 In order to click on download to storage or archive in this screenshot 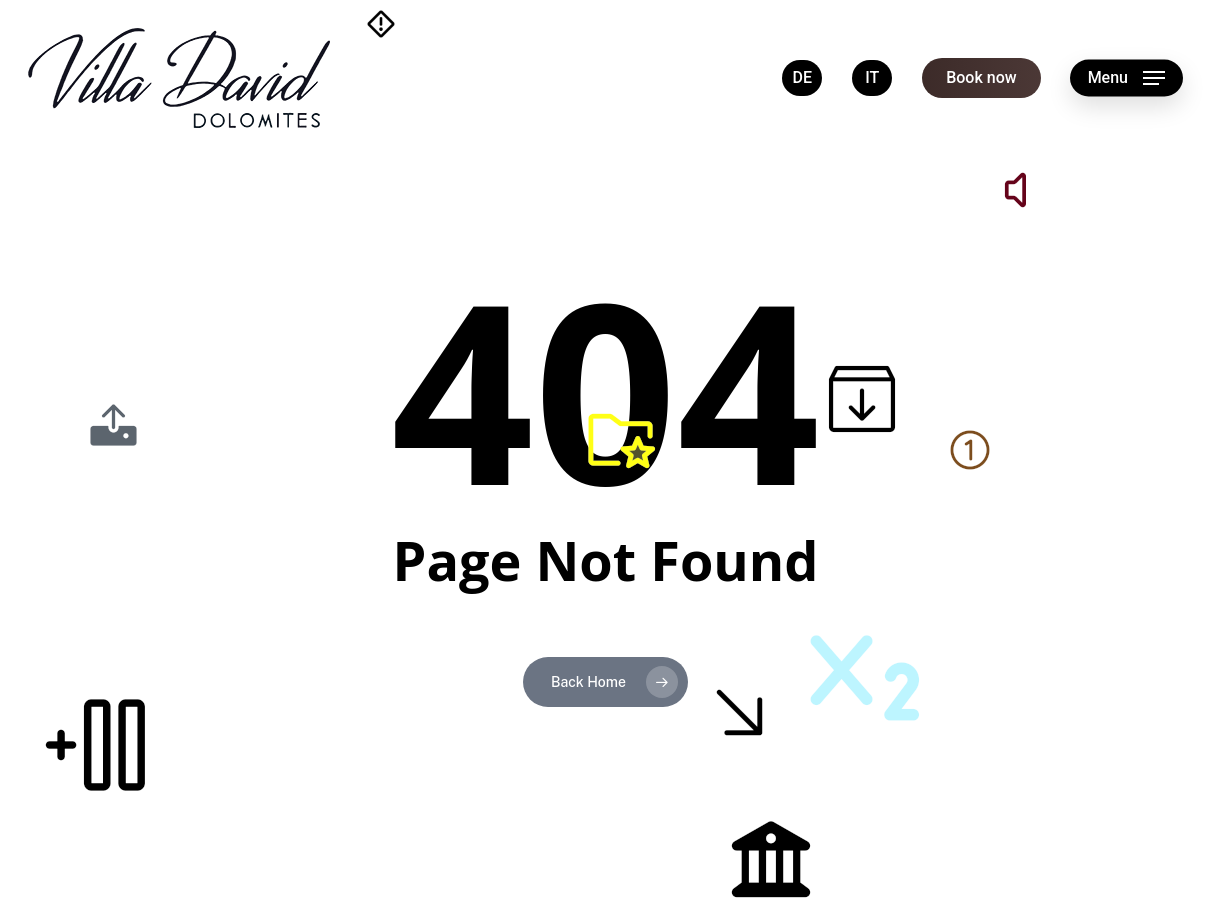, I will do `click(862, 399)`.